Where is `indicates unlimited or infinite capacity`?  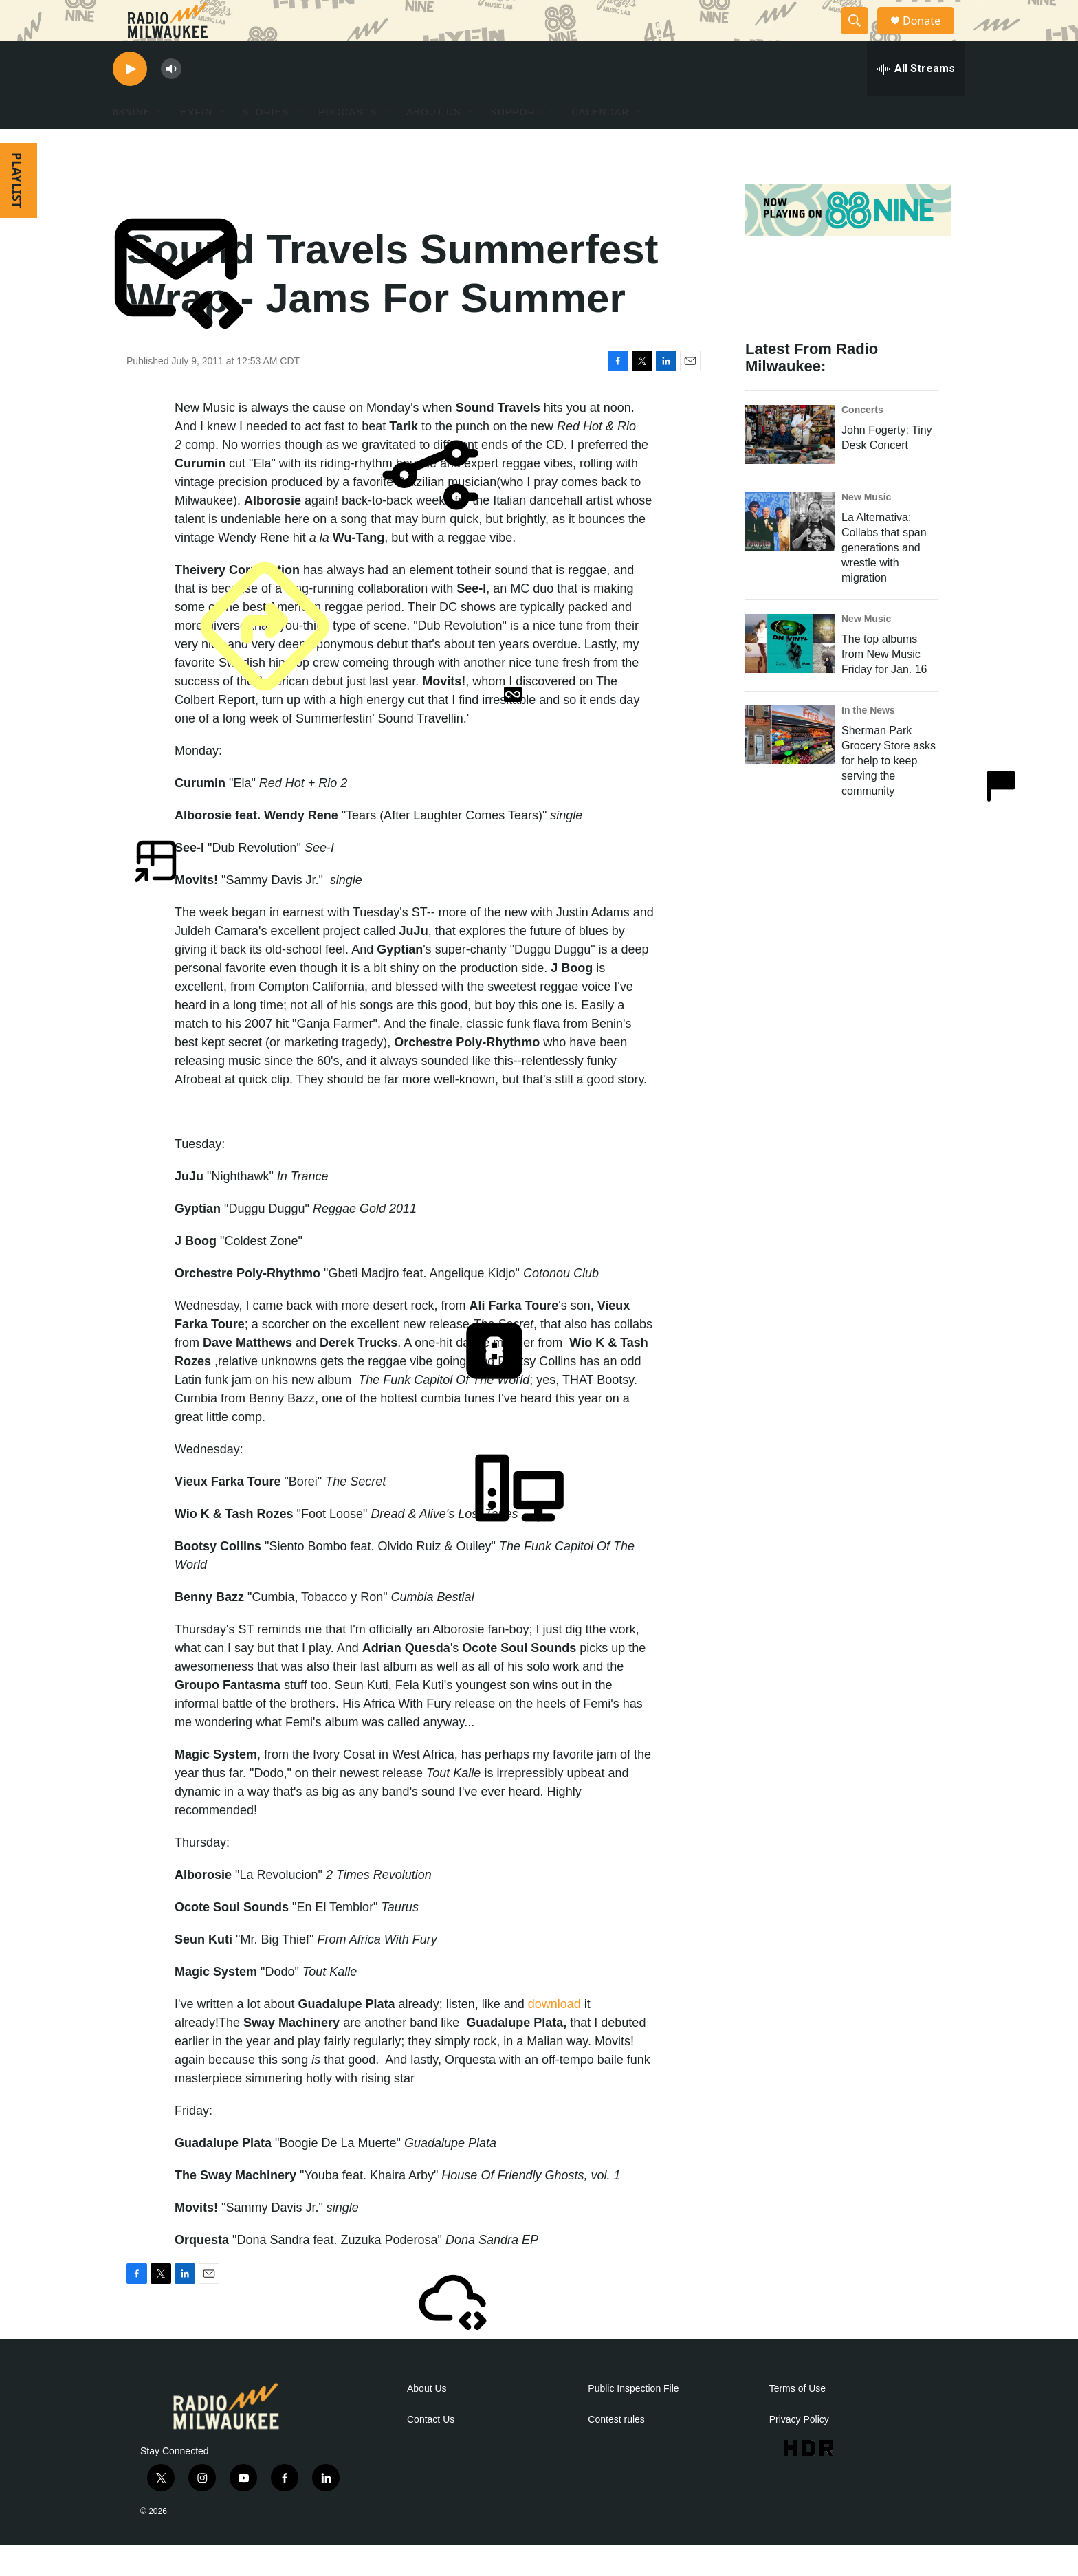
indicates unlimited or infinite capacity is located at coordinates (513, 694).